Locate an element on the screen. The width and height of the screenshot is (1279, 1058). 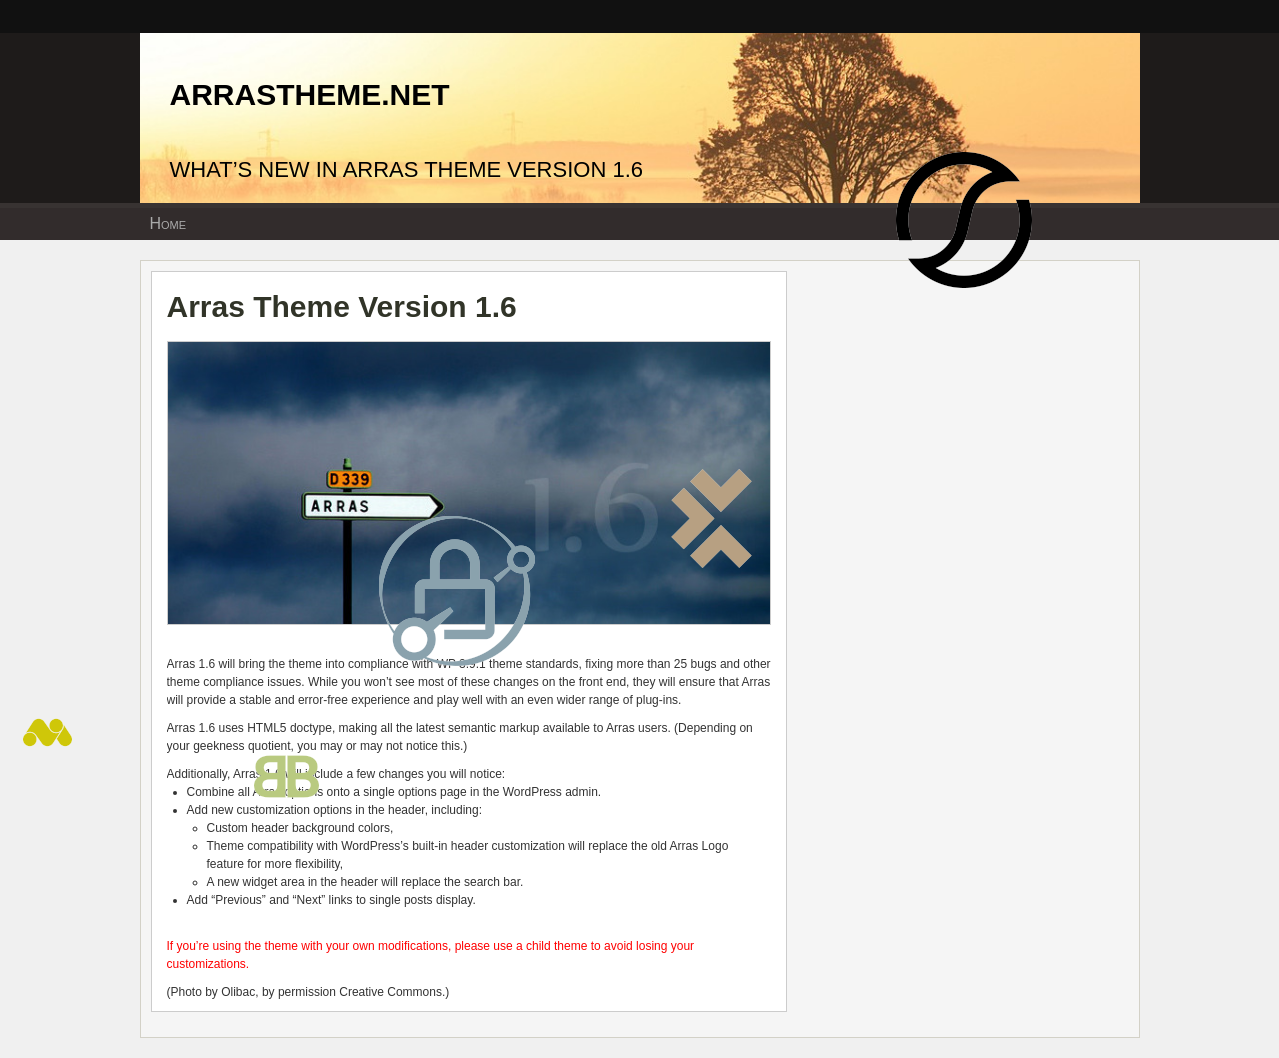
caddy web server logo is located at coordinates (457, 591).